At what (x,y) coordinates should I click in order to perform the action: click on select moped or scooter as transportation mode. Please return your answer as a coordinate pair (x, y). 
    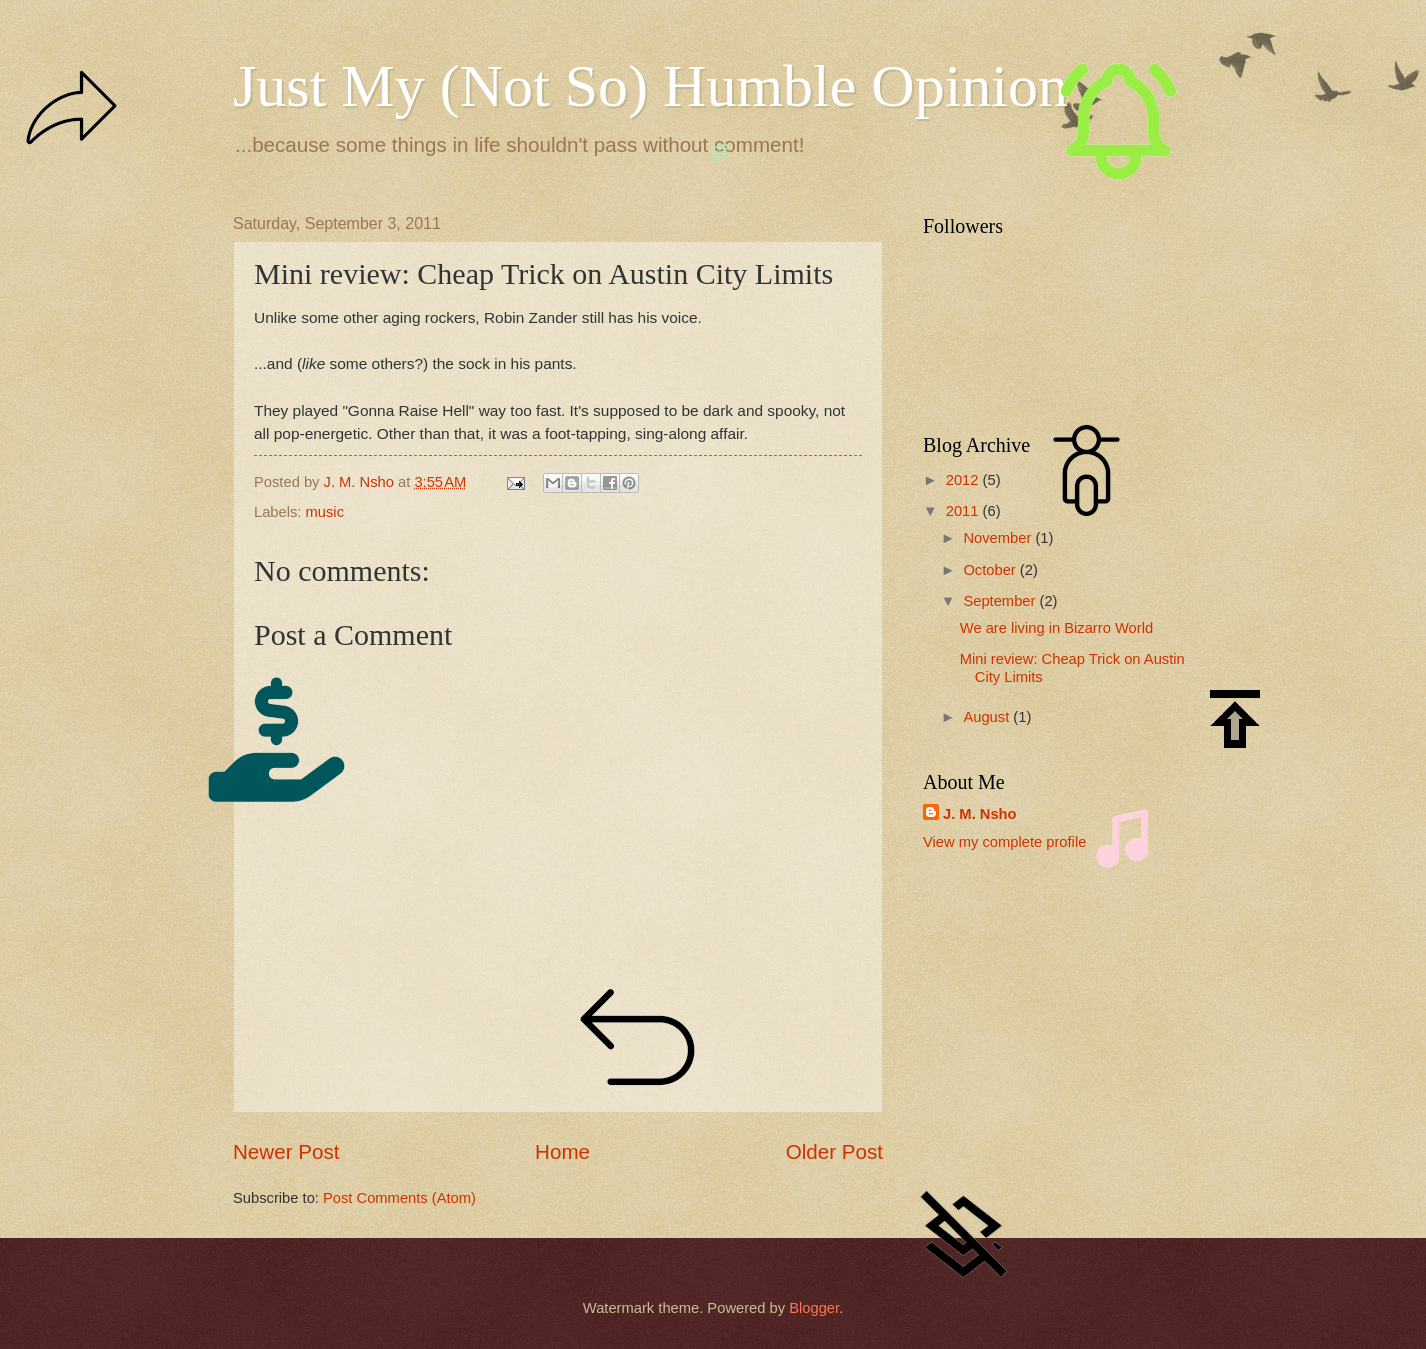
    Looking at the image, I should click on (1086, 470).